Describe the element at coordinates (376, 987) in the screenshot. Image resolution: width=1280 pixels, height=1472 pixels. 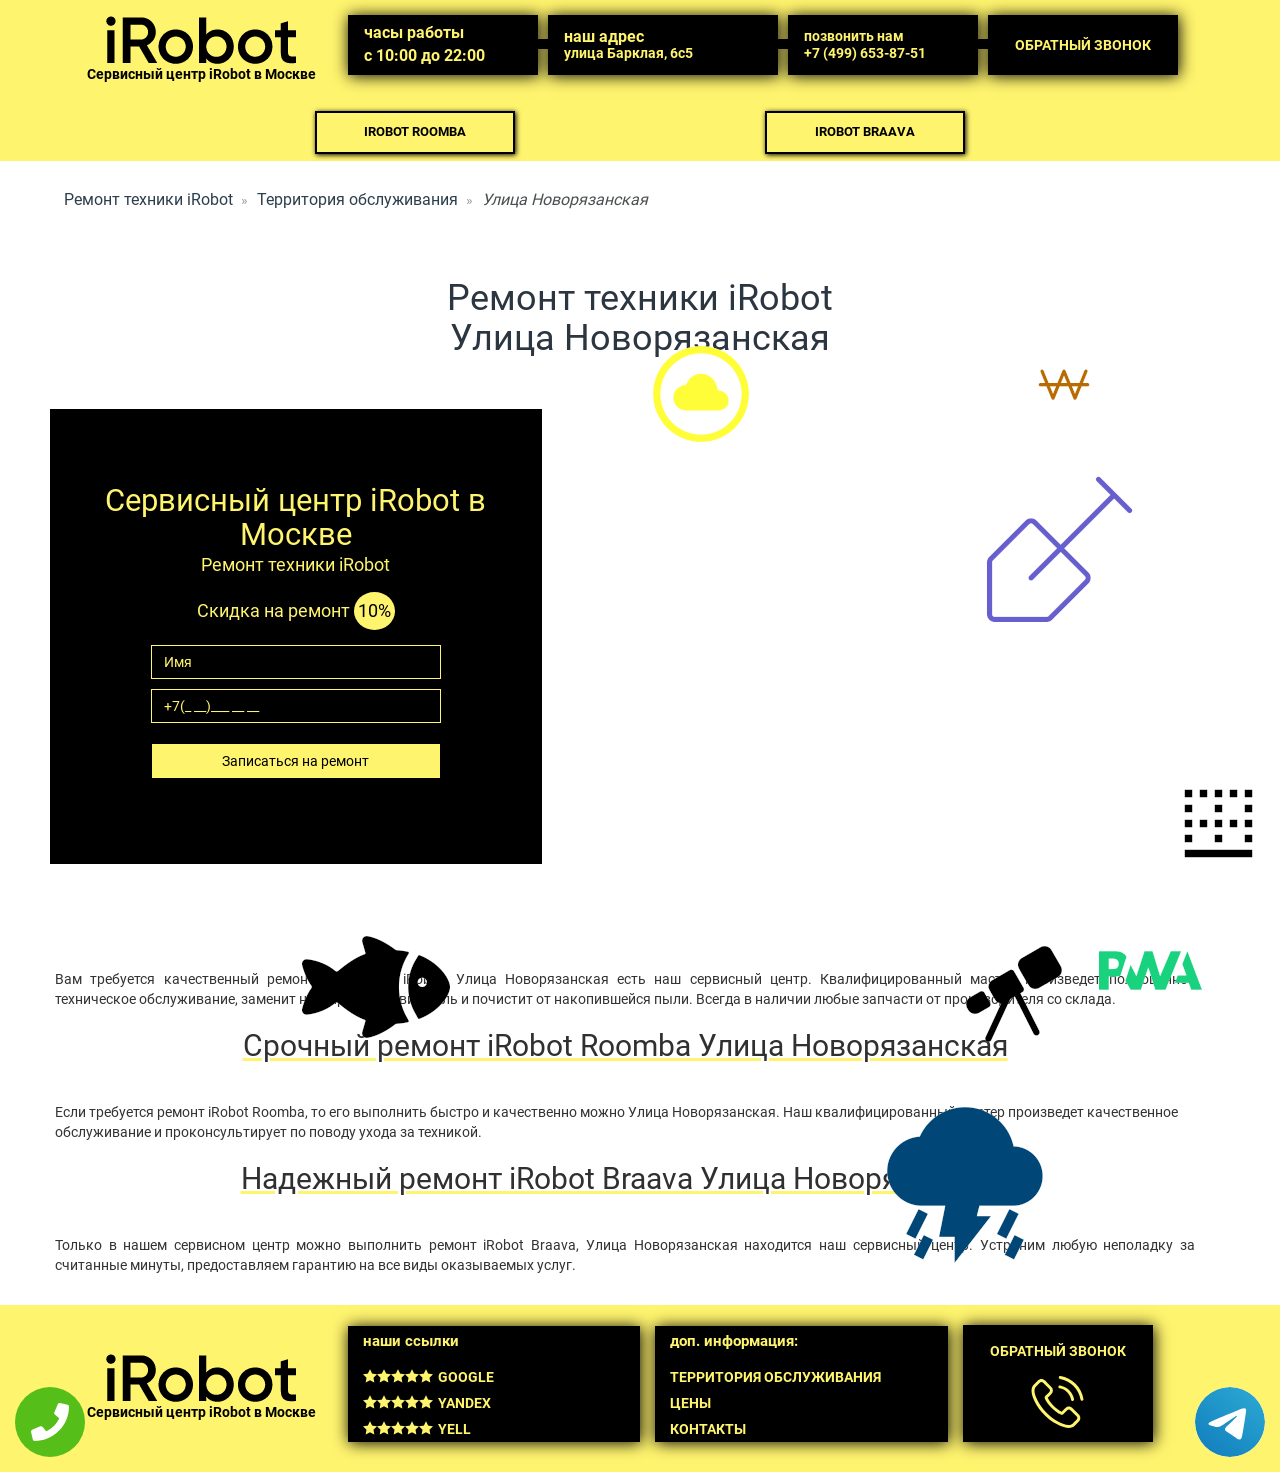
I see `access aquarium or fish-related features` at that location.